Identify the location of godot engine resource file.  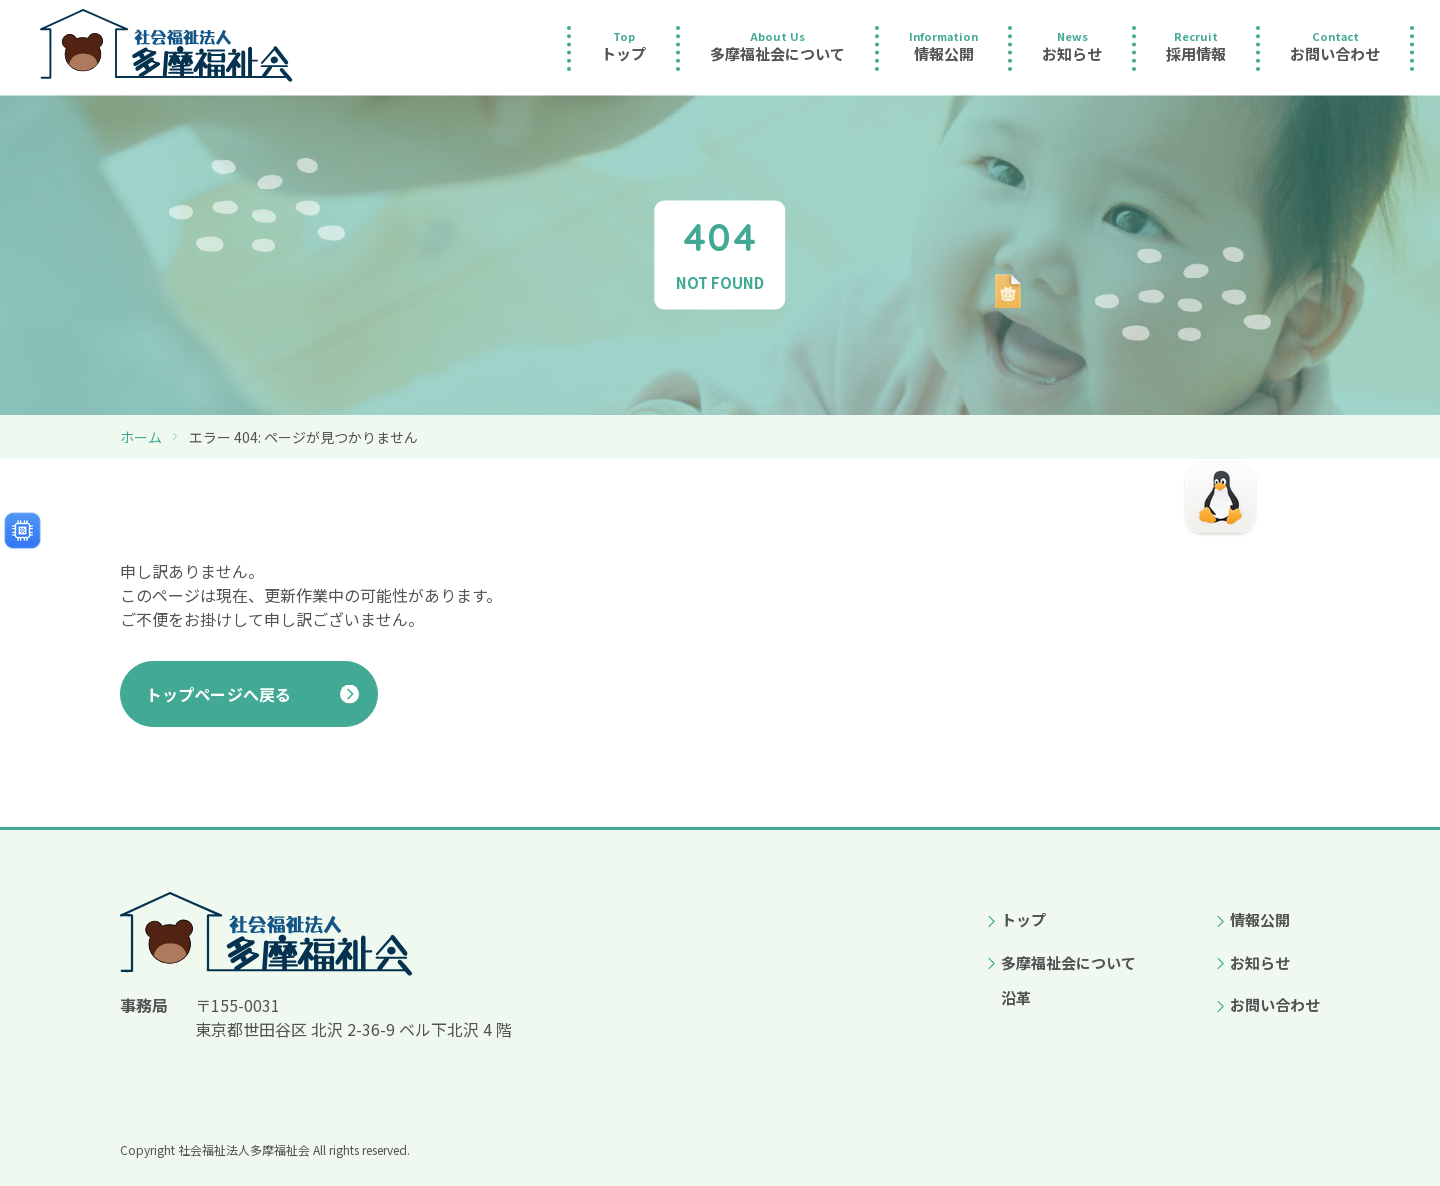
(1008, 292).